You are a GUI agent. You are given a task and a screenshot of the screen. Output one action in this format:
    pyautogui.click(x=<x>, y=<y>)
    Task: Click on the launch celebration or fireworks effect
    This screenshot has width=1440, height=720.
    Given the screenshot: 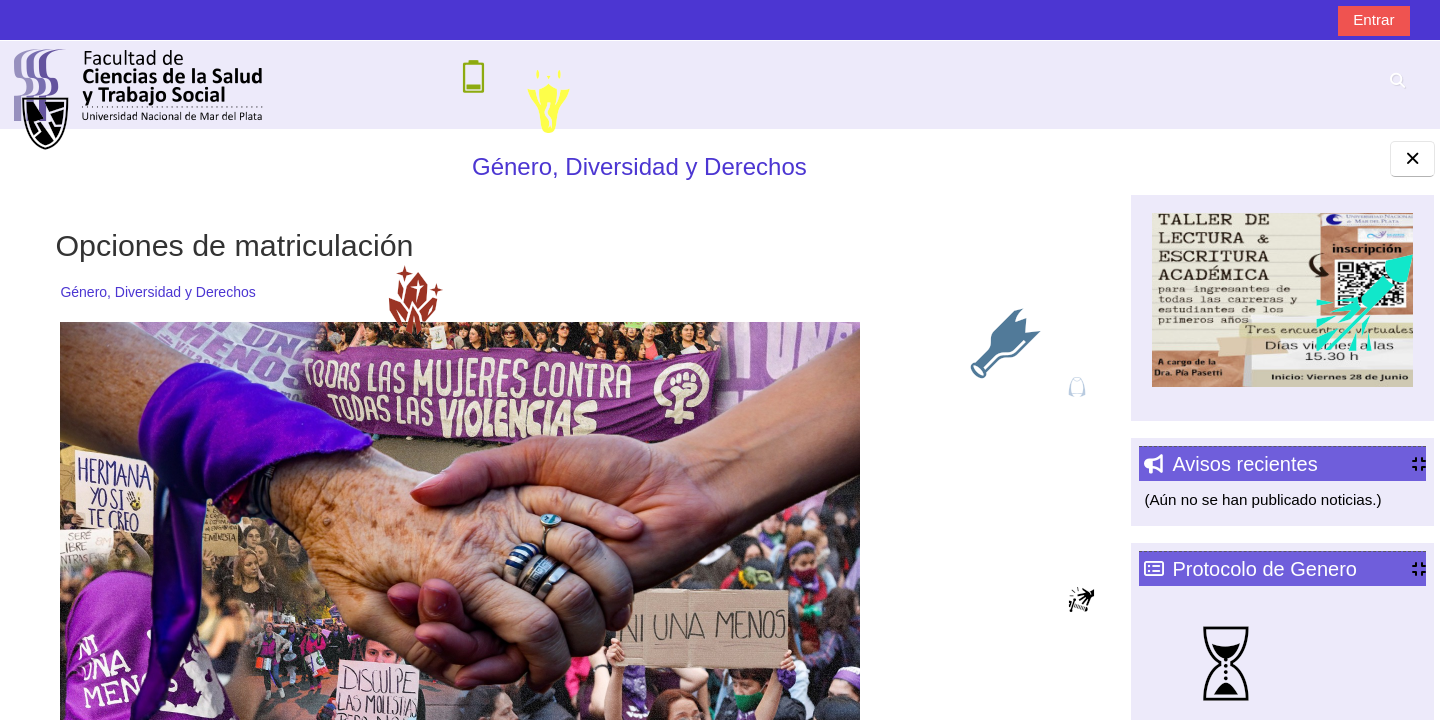 What is the action you would take?
    pyautogui.click(x=1365, y=301)
    